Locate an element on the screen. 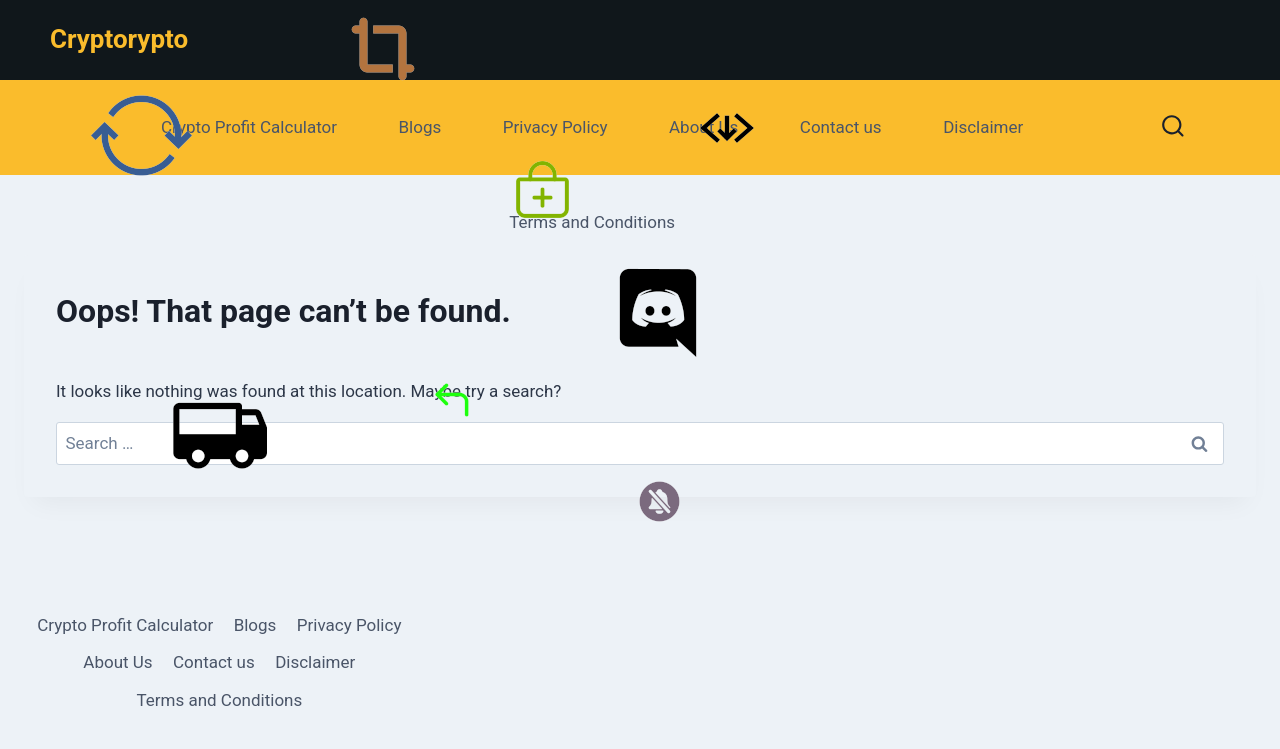  notifications are currently muted or disabled is located at coordinates (659, 501).